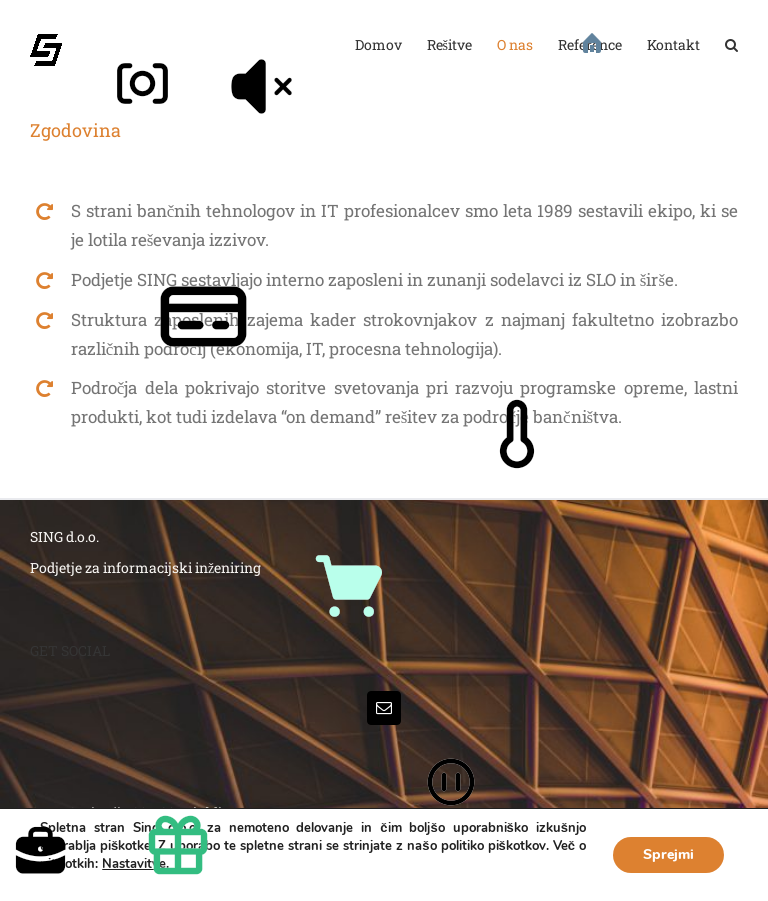 This screenshot has width=768, height=901. What do you see at coordinates (261, 86) in the screenshot?
I see `mute audio or sound` at bounding box center [261, 86].